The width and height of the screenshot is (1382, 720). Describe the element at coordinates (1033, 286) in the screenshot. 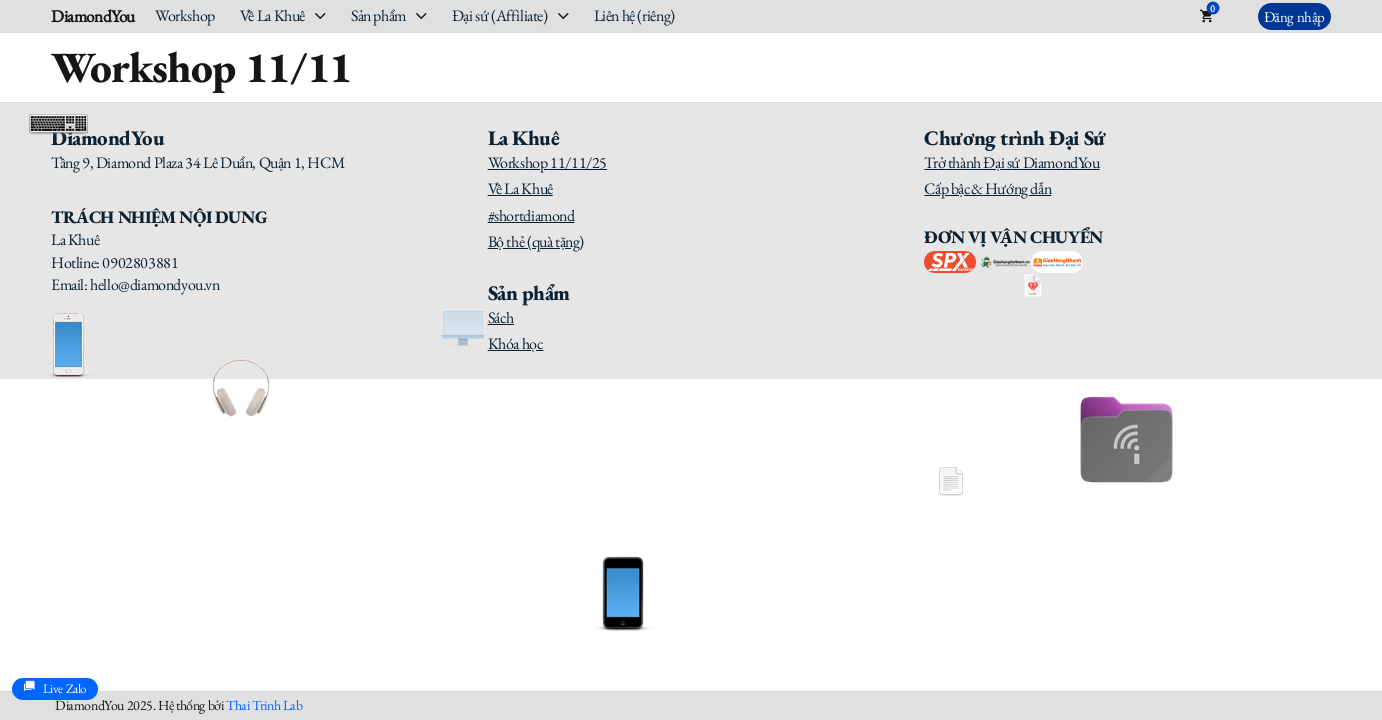

I see `ruby programming language source file` at that location.